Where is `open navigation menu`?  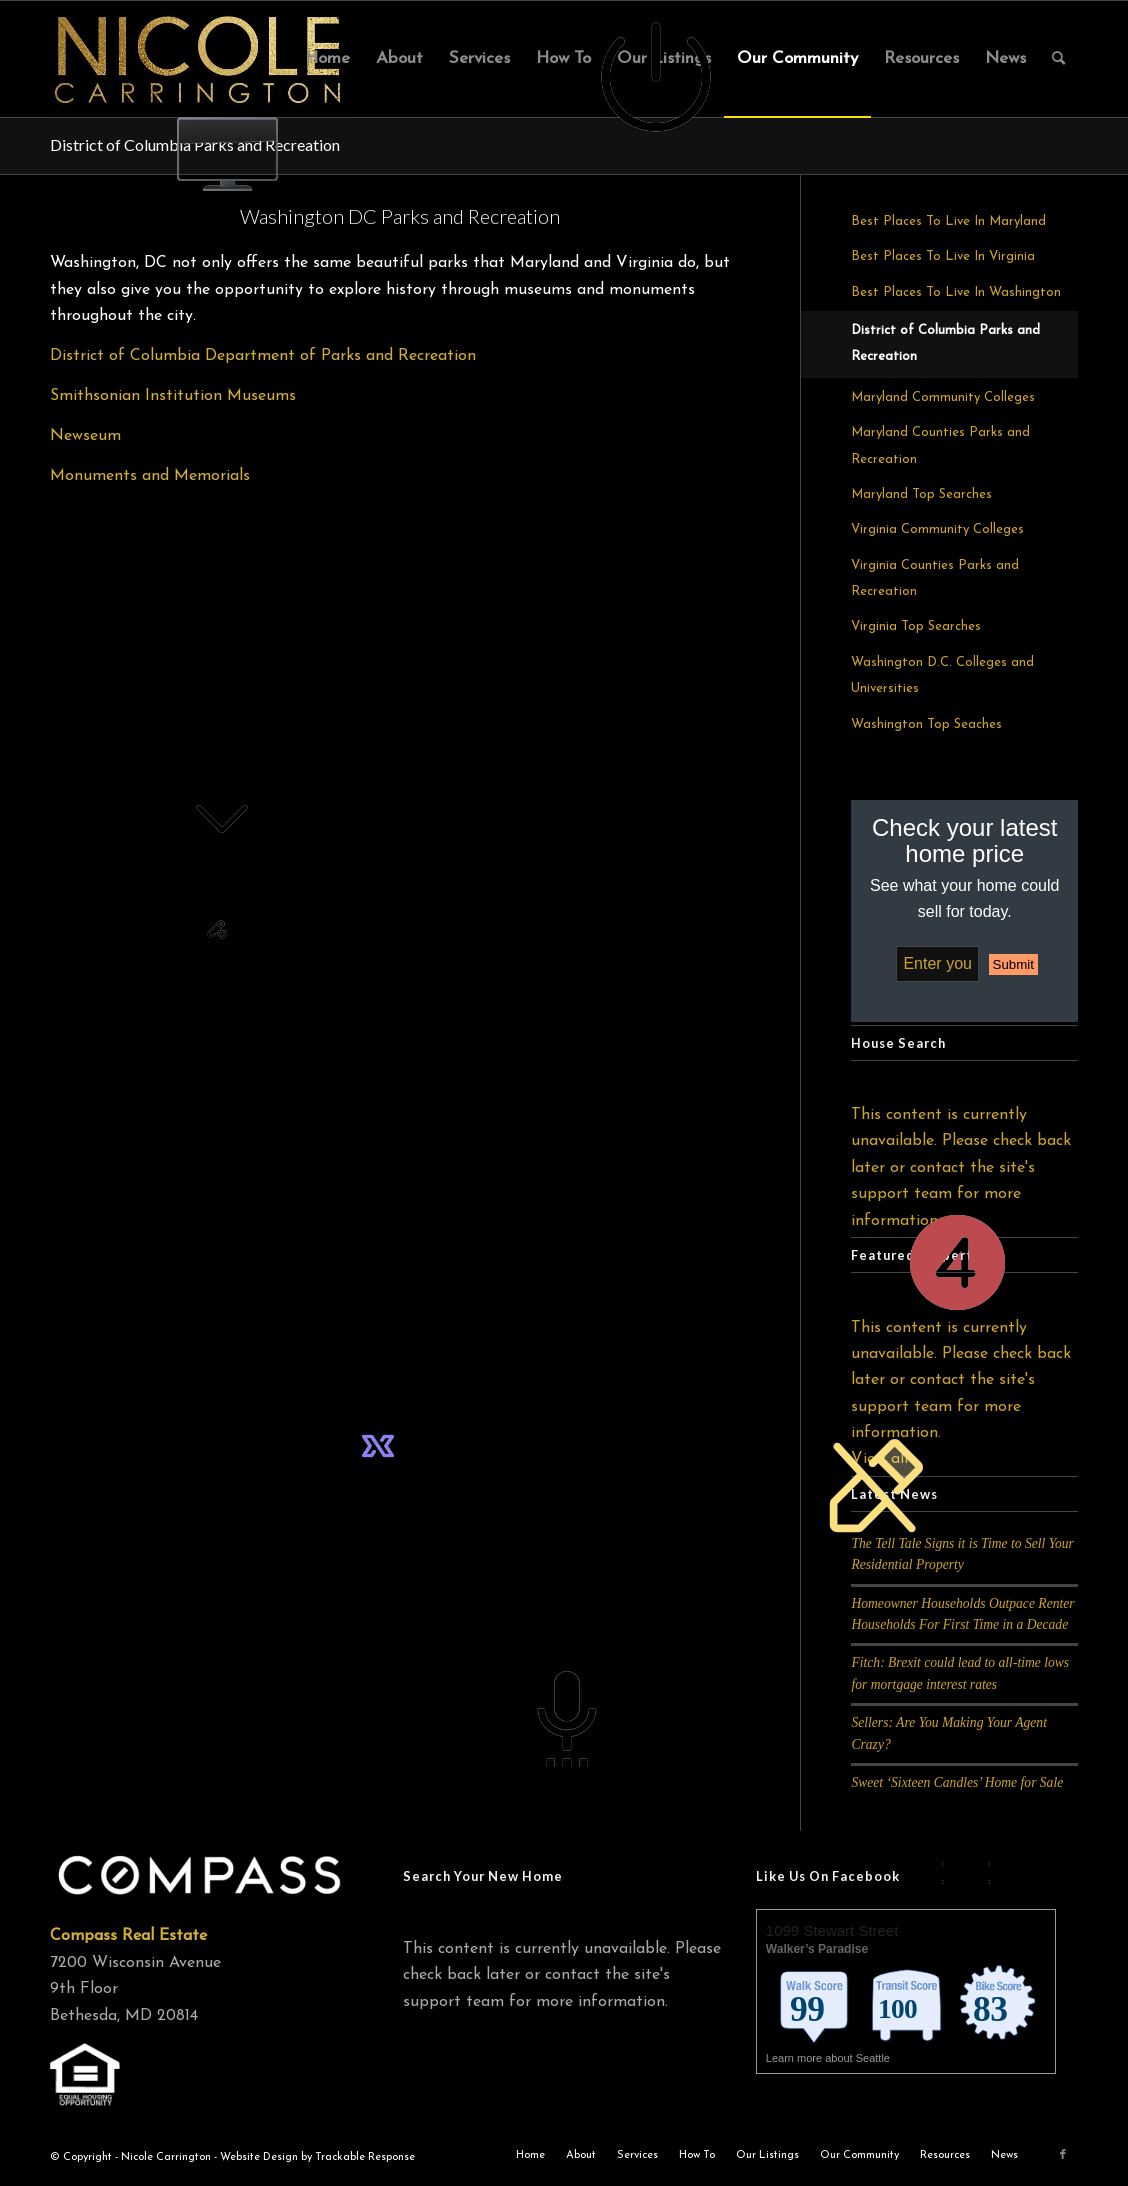 open navigation menu is located at coordinates (966, 1872).